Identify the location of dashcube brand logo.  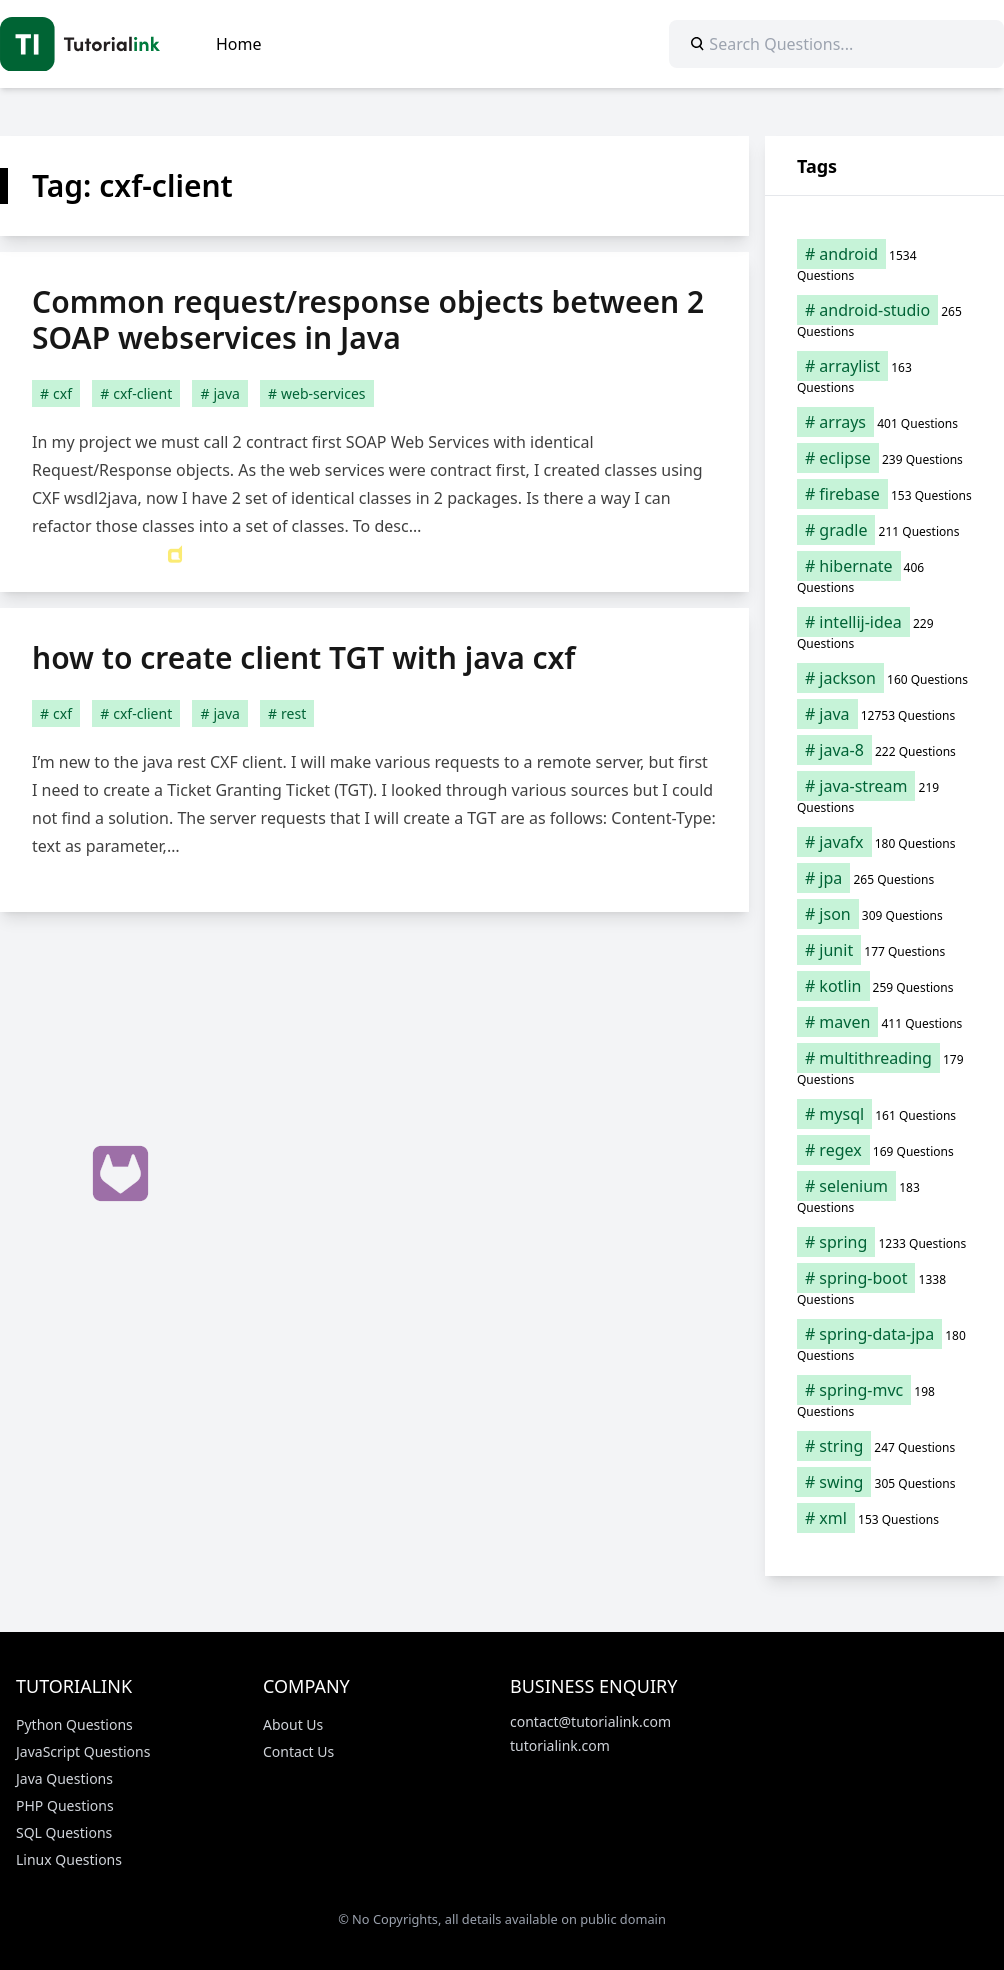
(175, 554).